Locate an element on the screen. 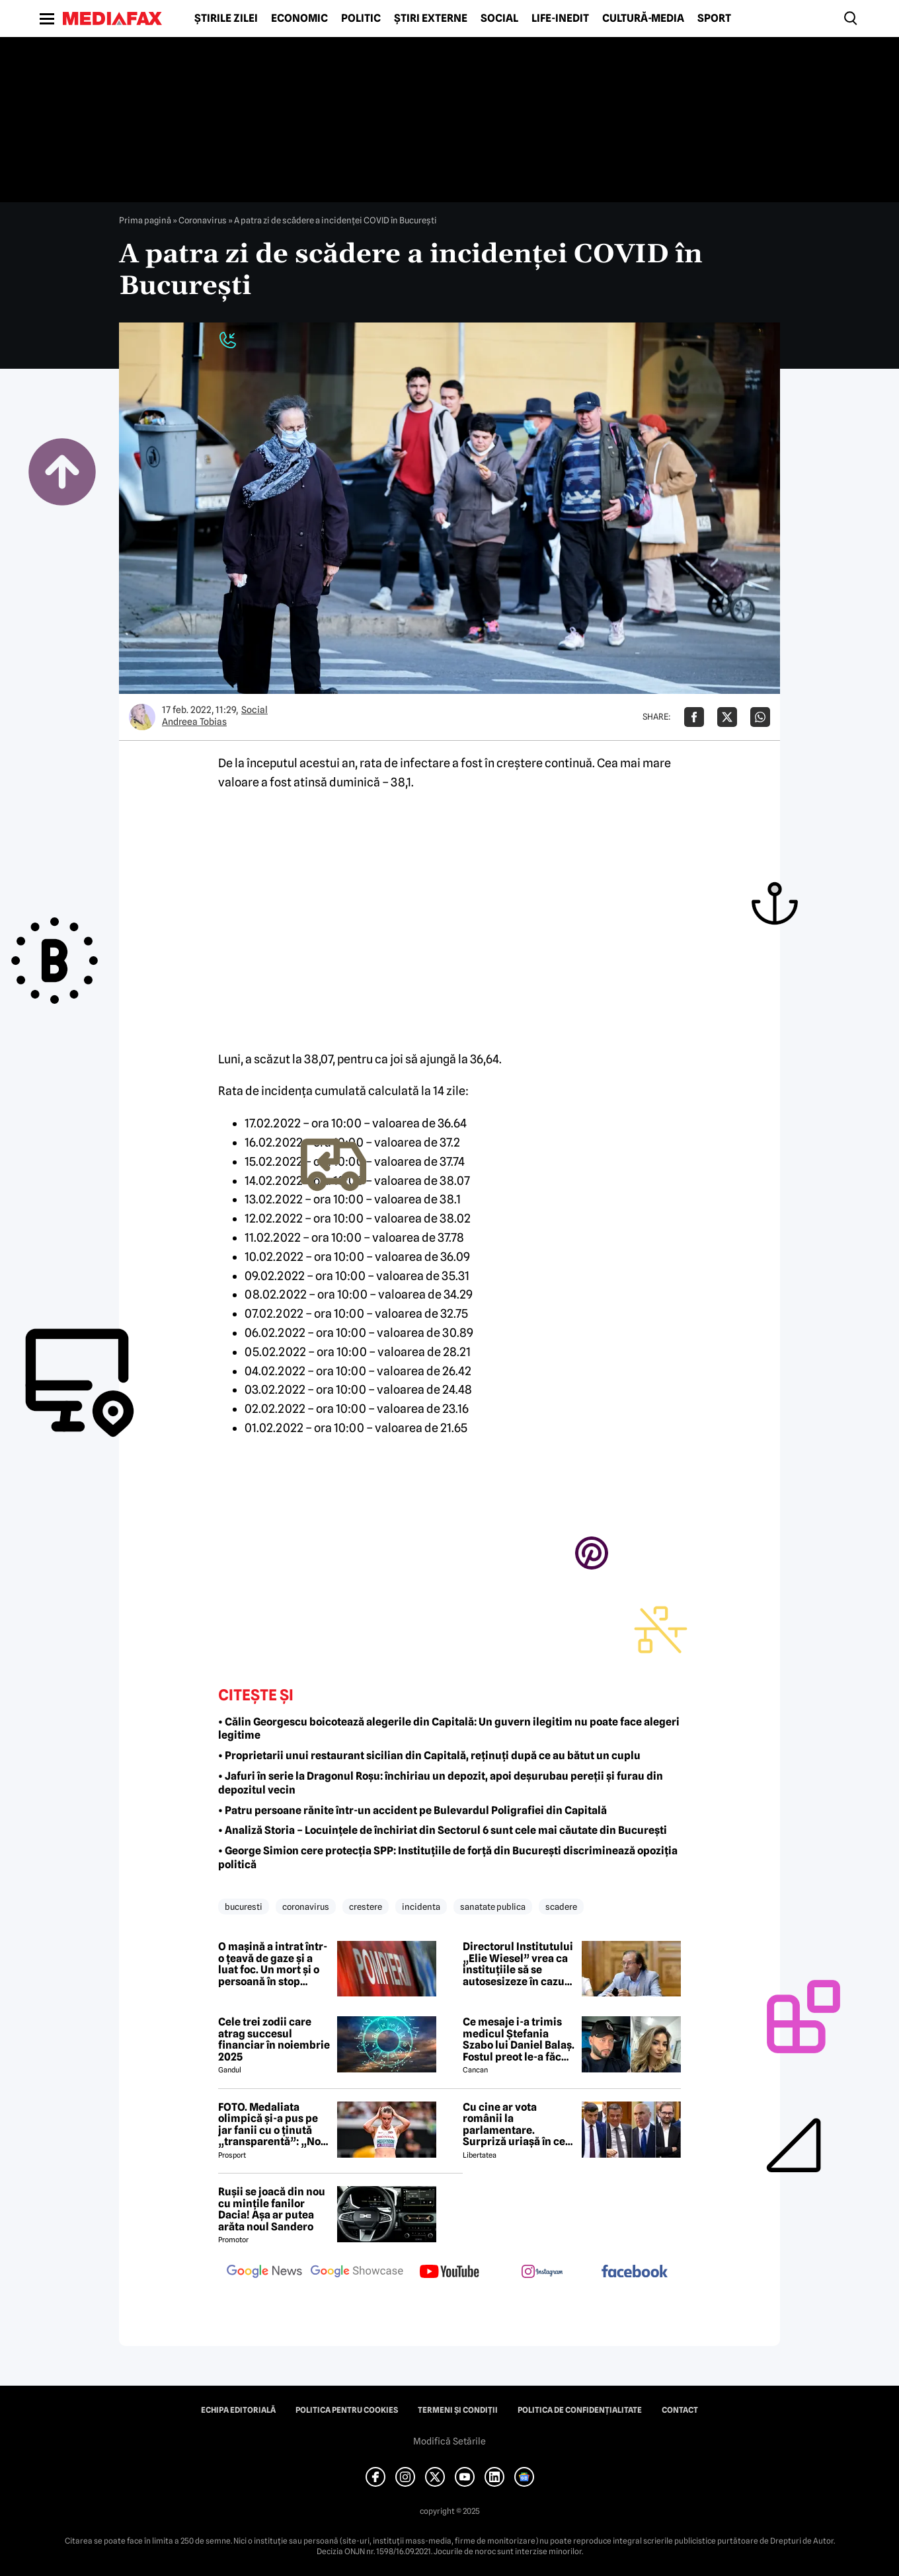  initiate a product return is located at coordinates (333, 1164).